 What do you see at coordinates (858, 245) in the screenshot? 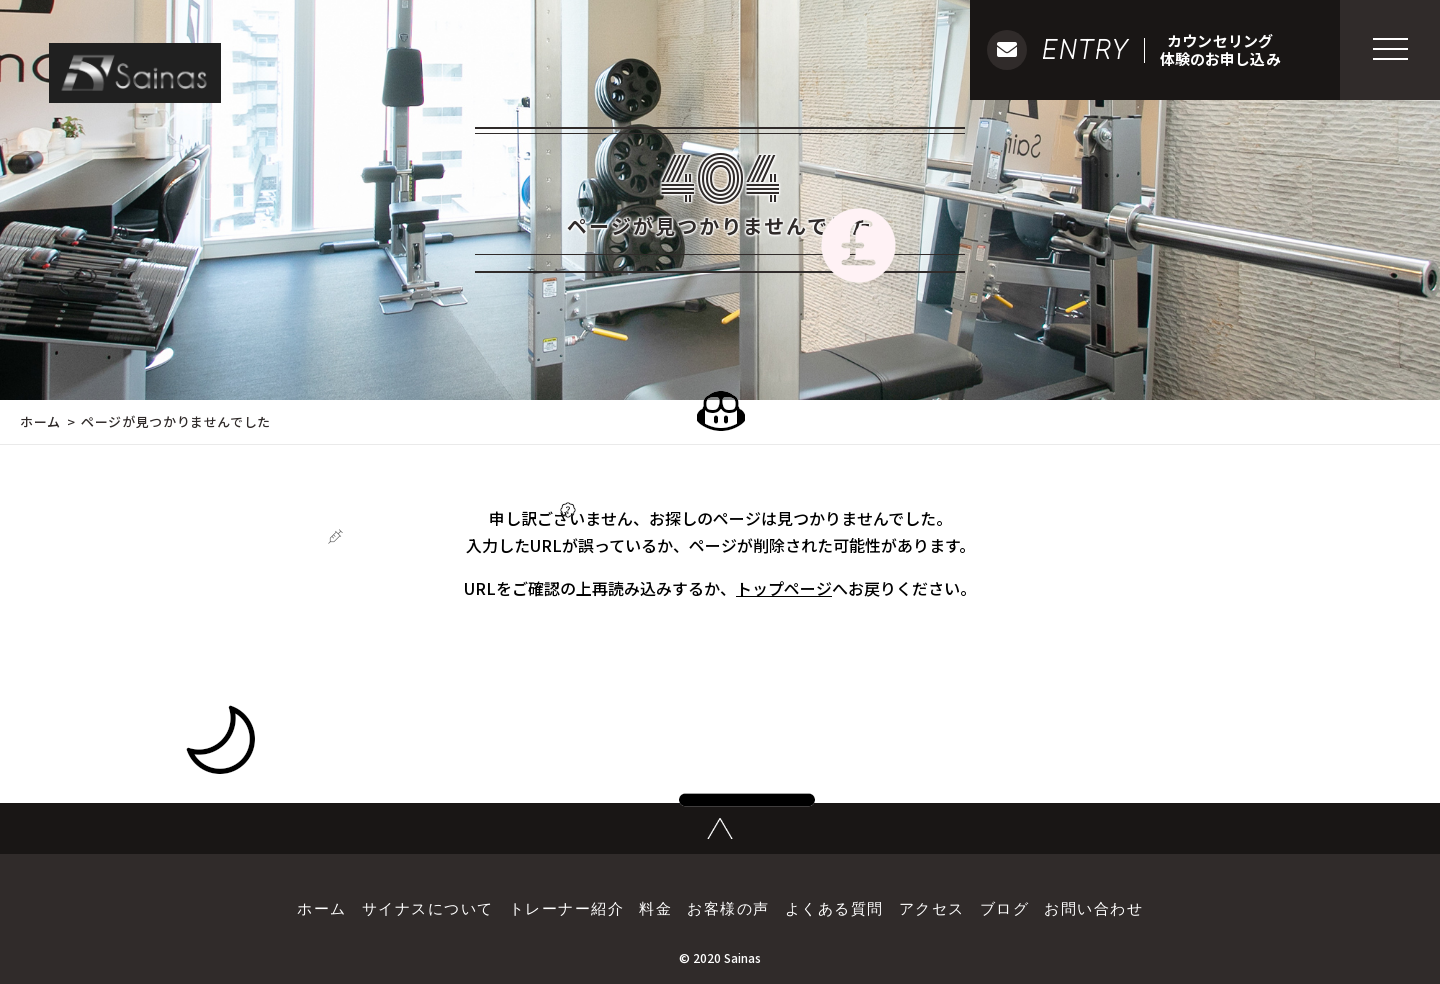
I see `view prices in British pounds` at bounding box center [858, 245].